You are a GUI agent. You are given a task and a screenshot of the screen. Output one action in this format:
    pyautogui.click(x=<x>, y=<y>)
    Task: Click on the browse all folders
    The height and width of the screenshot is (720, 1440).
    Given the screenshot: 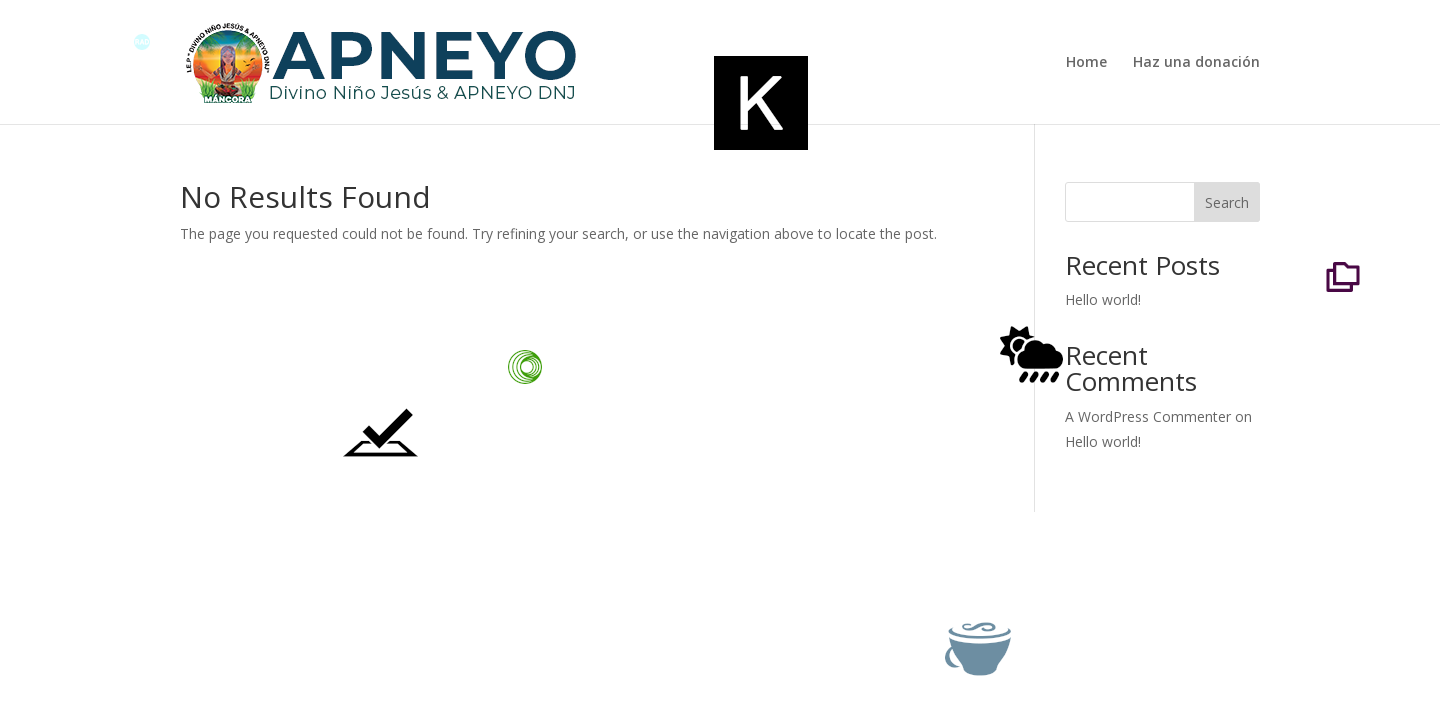 What is the action you would take?
    pyautogui.click(x=1343, y=277)
    